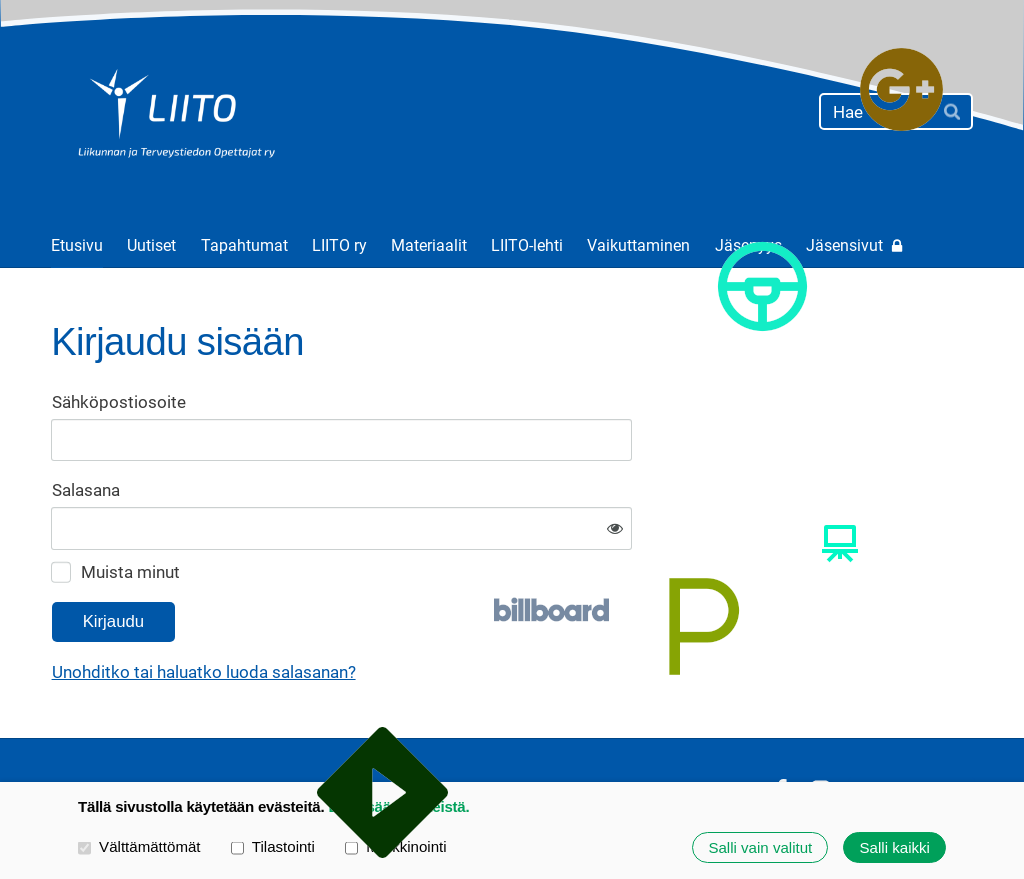 The image size is (1024, 879). Describe the element at coordinates (762, 286) in the screenshot. I see `access driving or navigation mode` at that location.